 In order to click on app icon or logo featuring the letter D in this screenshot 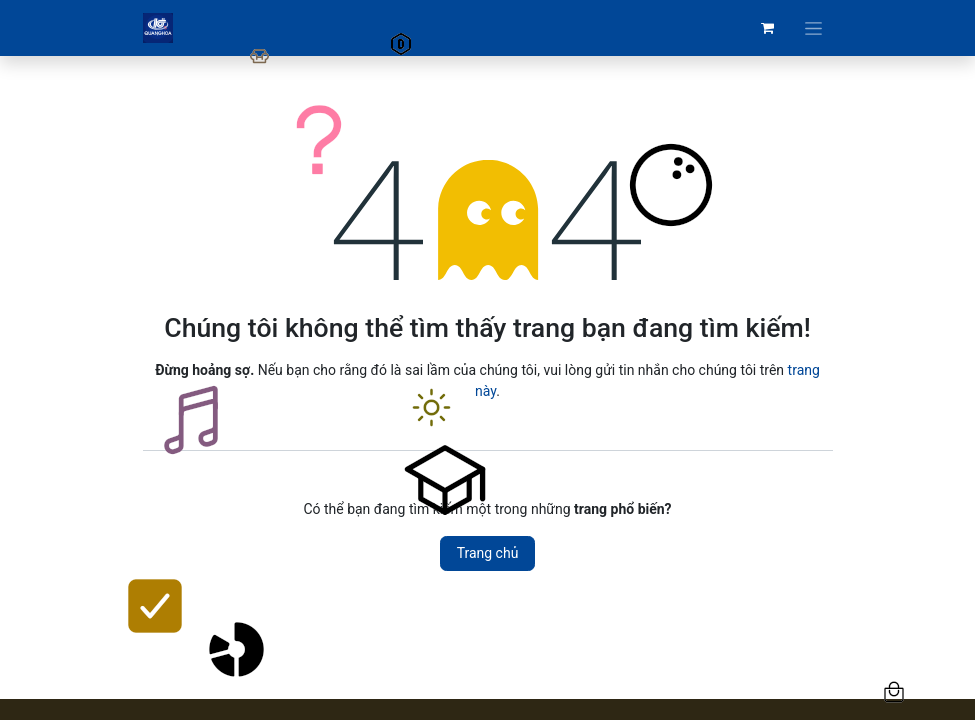, I will do `click(401, 44)`.